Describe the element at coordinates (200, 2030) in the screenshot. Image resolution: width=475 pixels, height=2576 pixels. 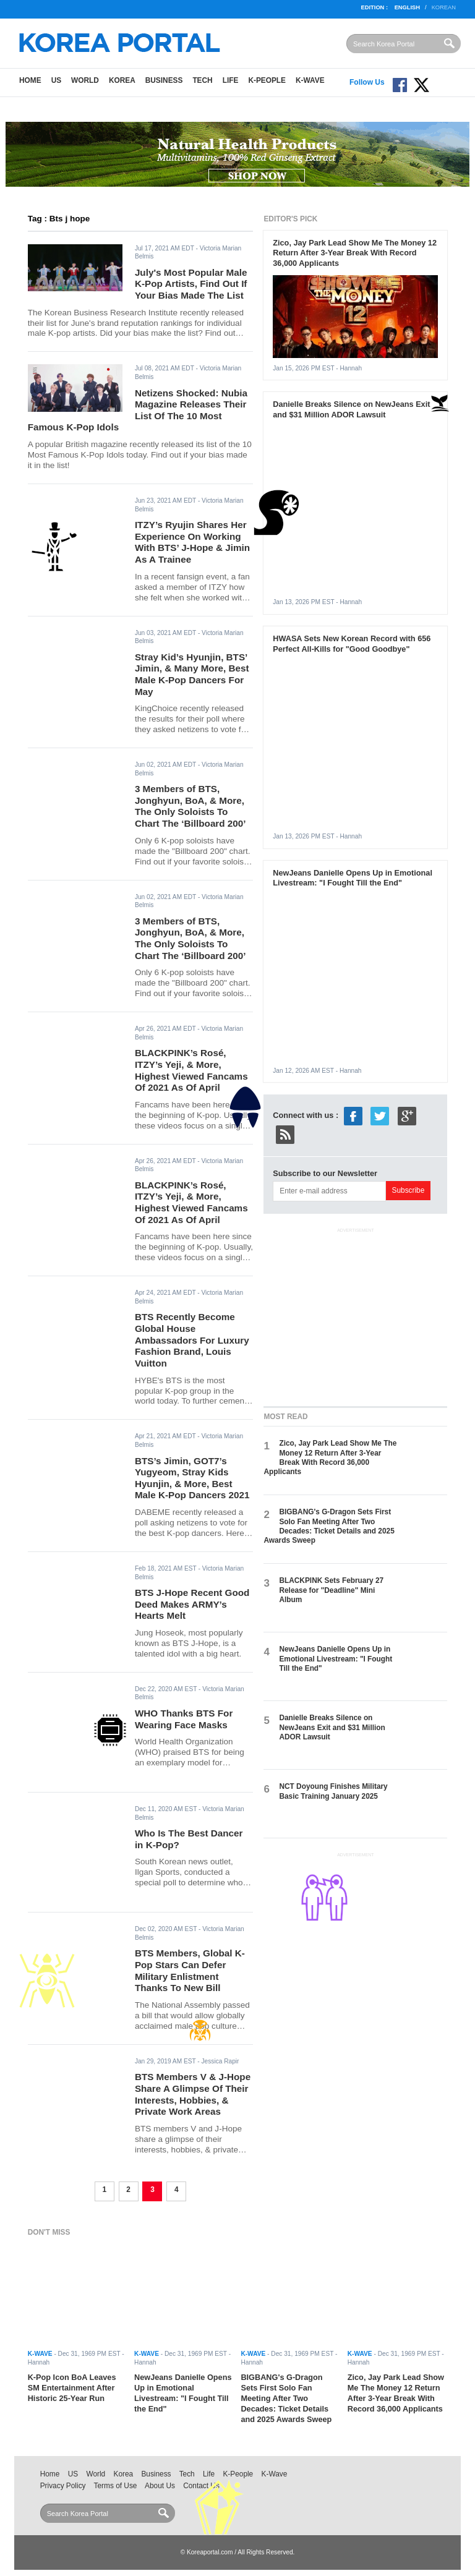
I see `indicates an alien or bug-type enemy` at that location.